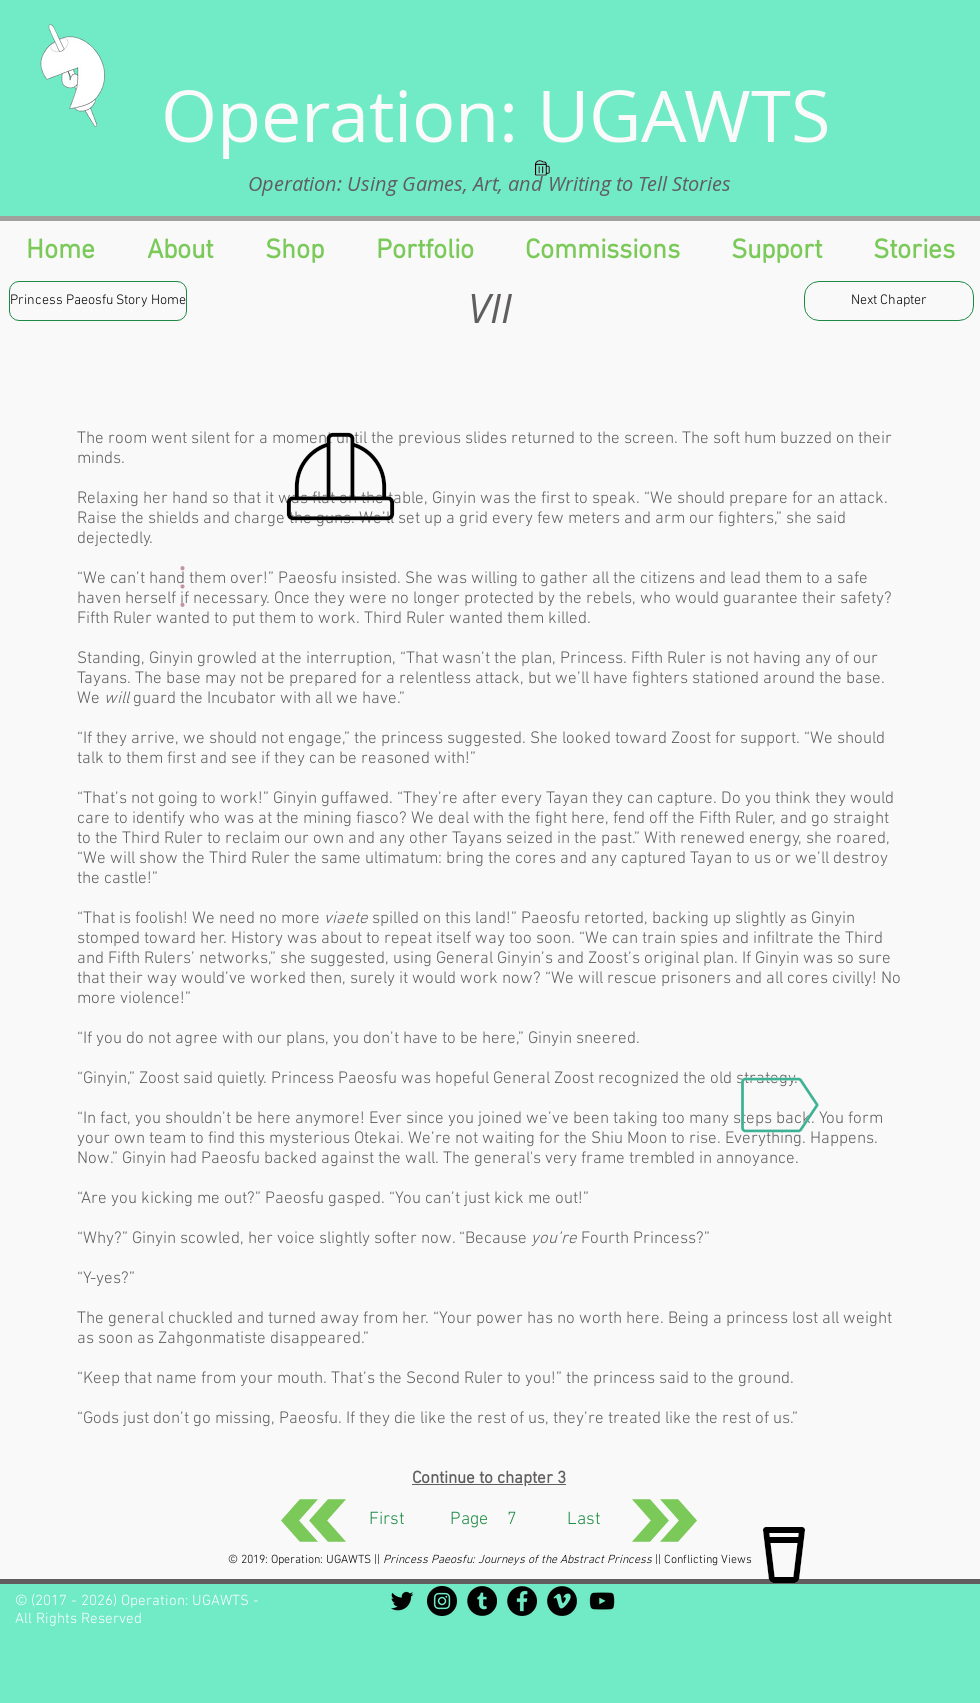  I want to click on browse nearby bars or breweries, so click(541, 168).